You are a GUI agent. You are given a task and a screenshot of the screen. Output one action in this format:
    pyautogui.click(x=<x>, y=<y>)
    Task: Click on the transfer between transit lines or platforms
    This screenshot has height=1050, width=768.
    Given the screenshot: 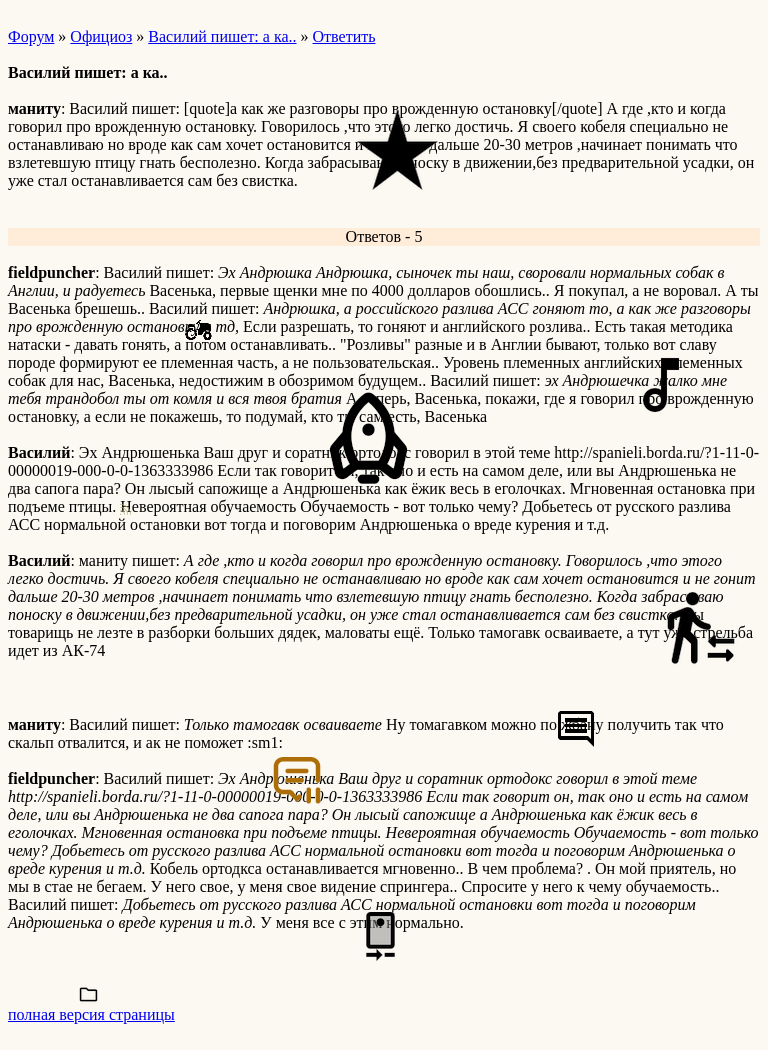 What is the action you would take?
    pyautogui.click(x=701, y=627)
    